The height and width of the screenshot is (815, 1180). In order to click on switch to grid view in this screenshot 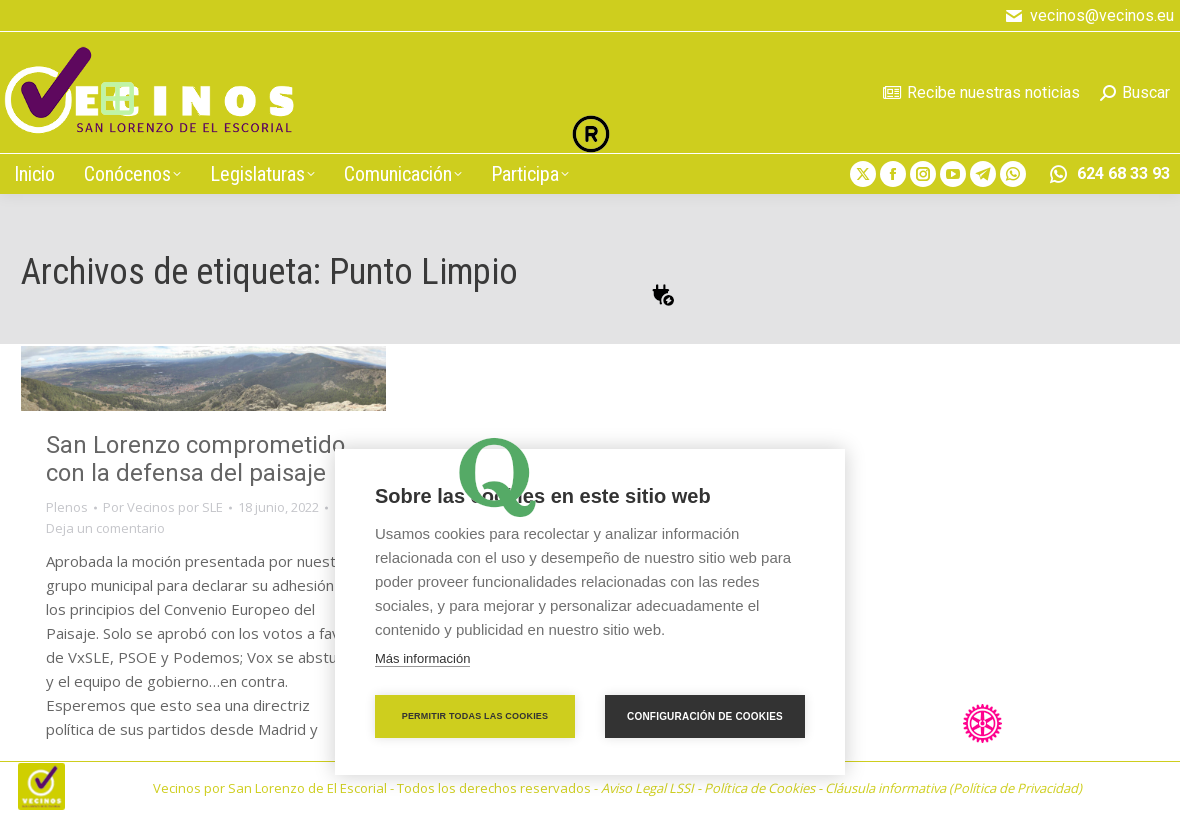, I will do `click(117, 98)`.